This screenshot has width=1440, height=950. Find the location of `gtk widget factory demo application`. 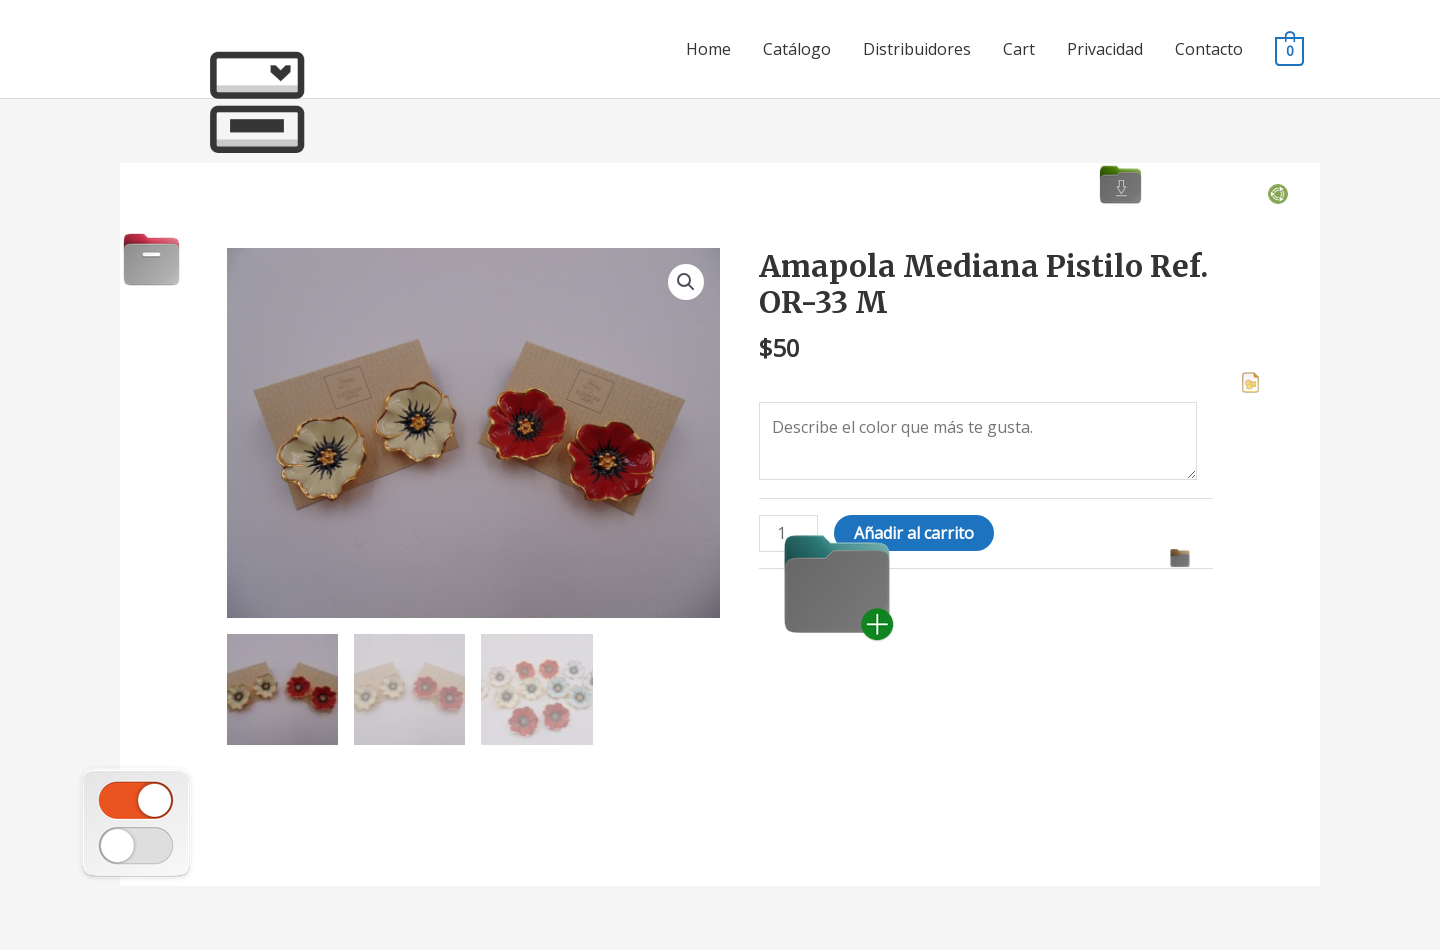

gtk widget factory demo application is located at coordinates (257, 99).